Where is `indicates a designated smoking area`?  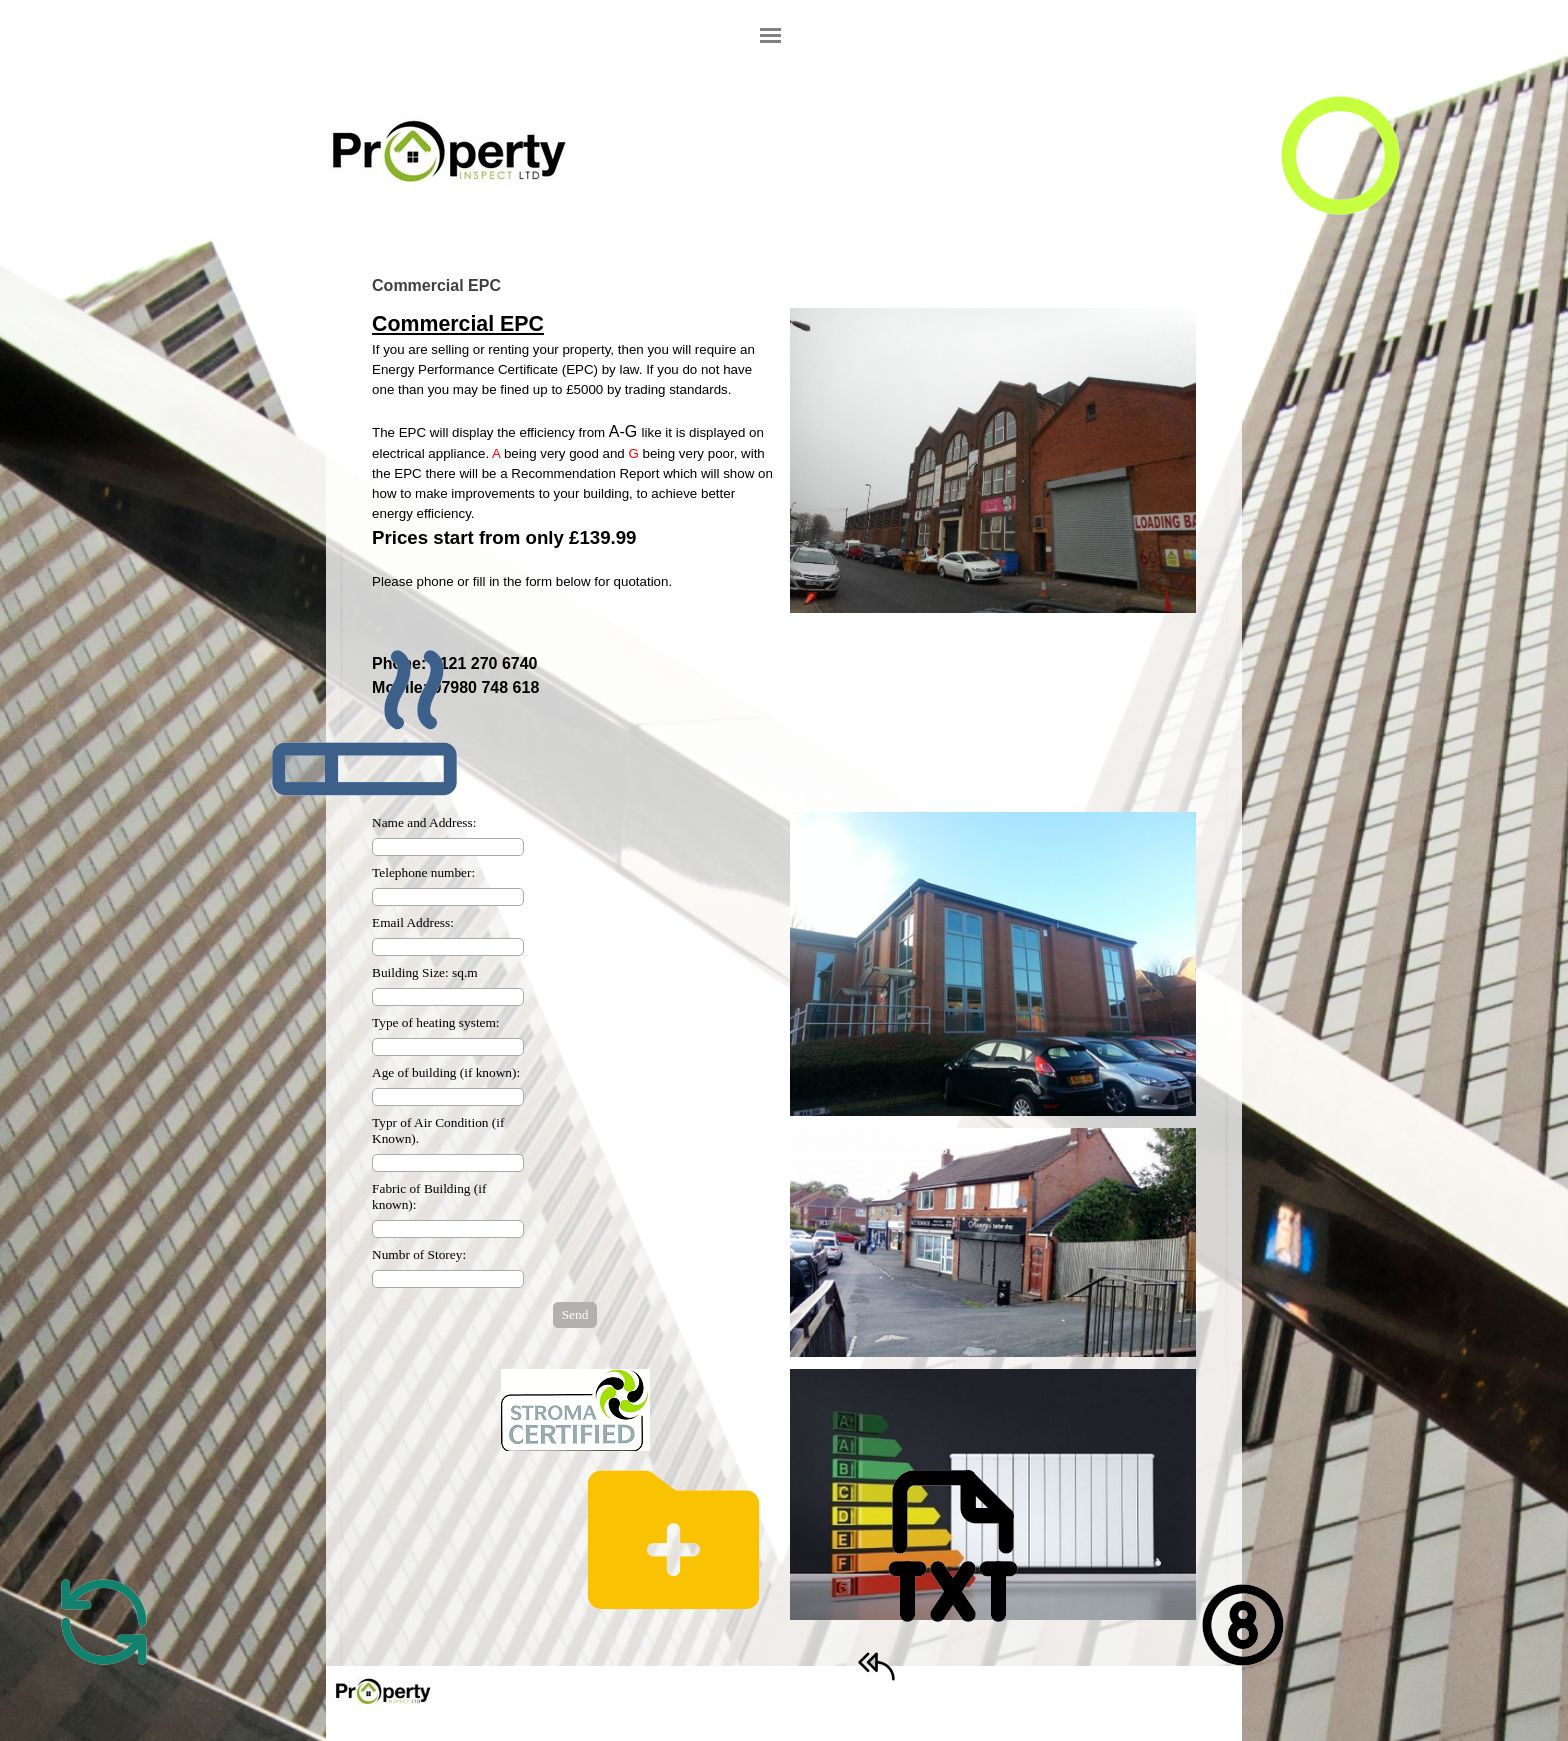 indicates a designated smoking area is located at coordinates (364, 742).